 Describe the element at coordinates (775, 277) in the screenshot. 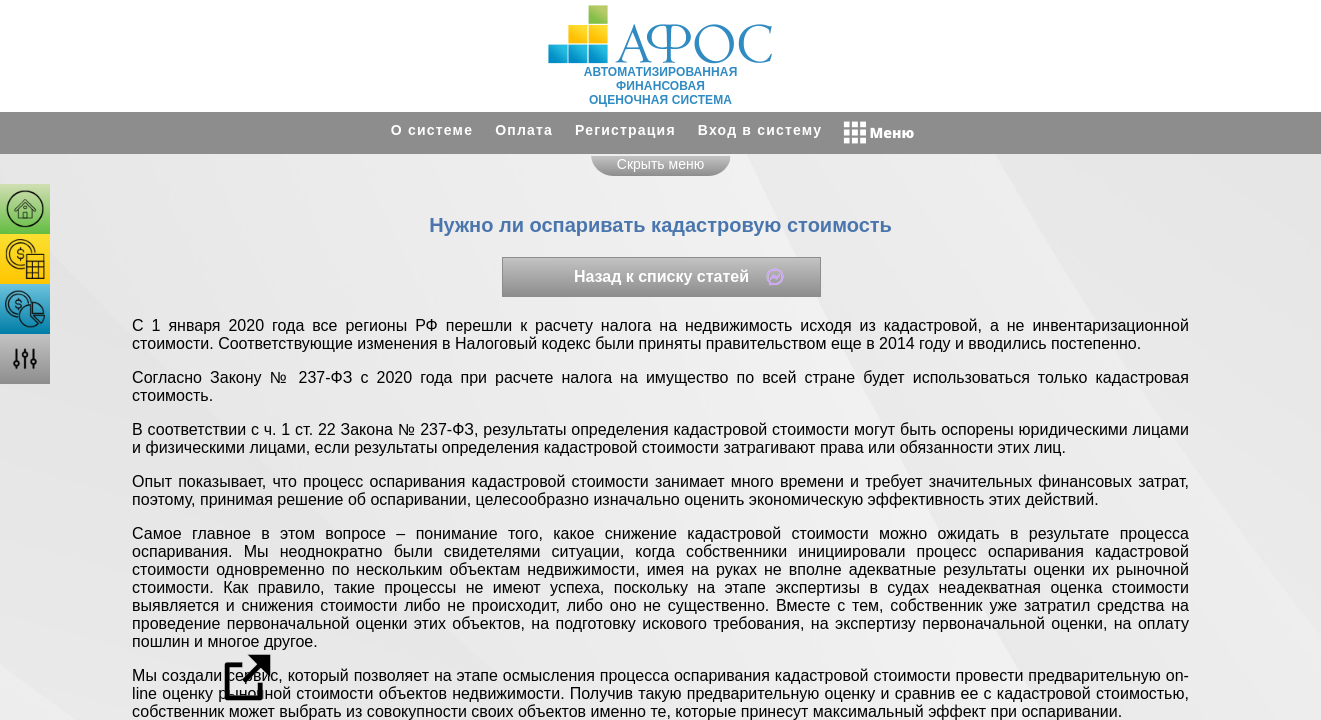

I see `open Facebook Messenger` at that location.